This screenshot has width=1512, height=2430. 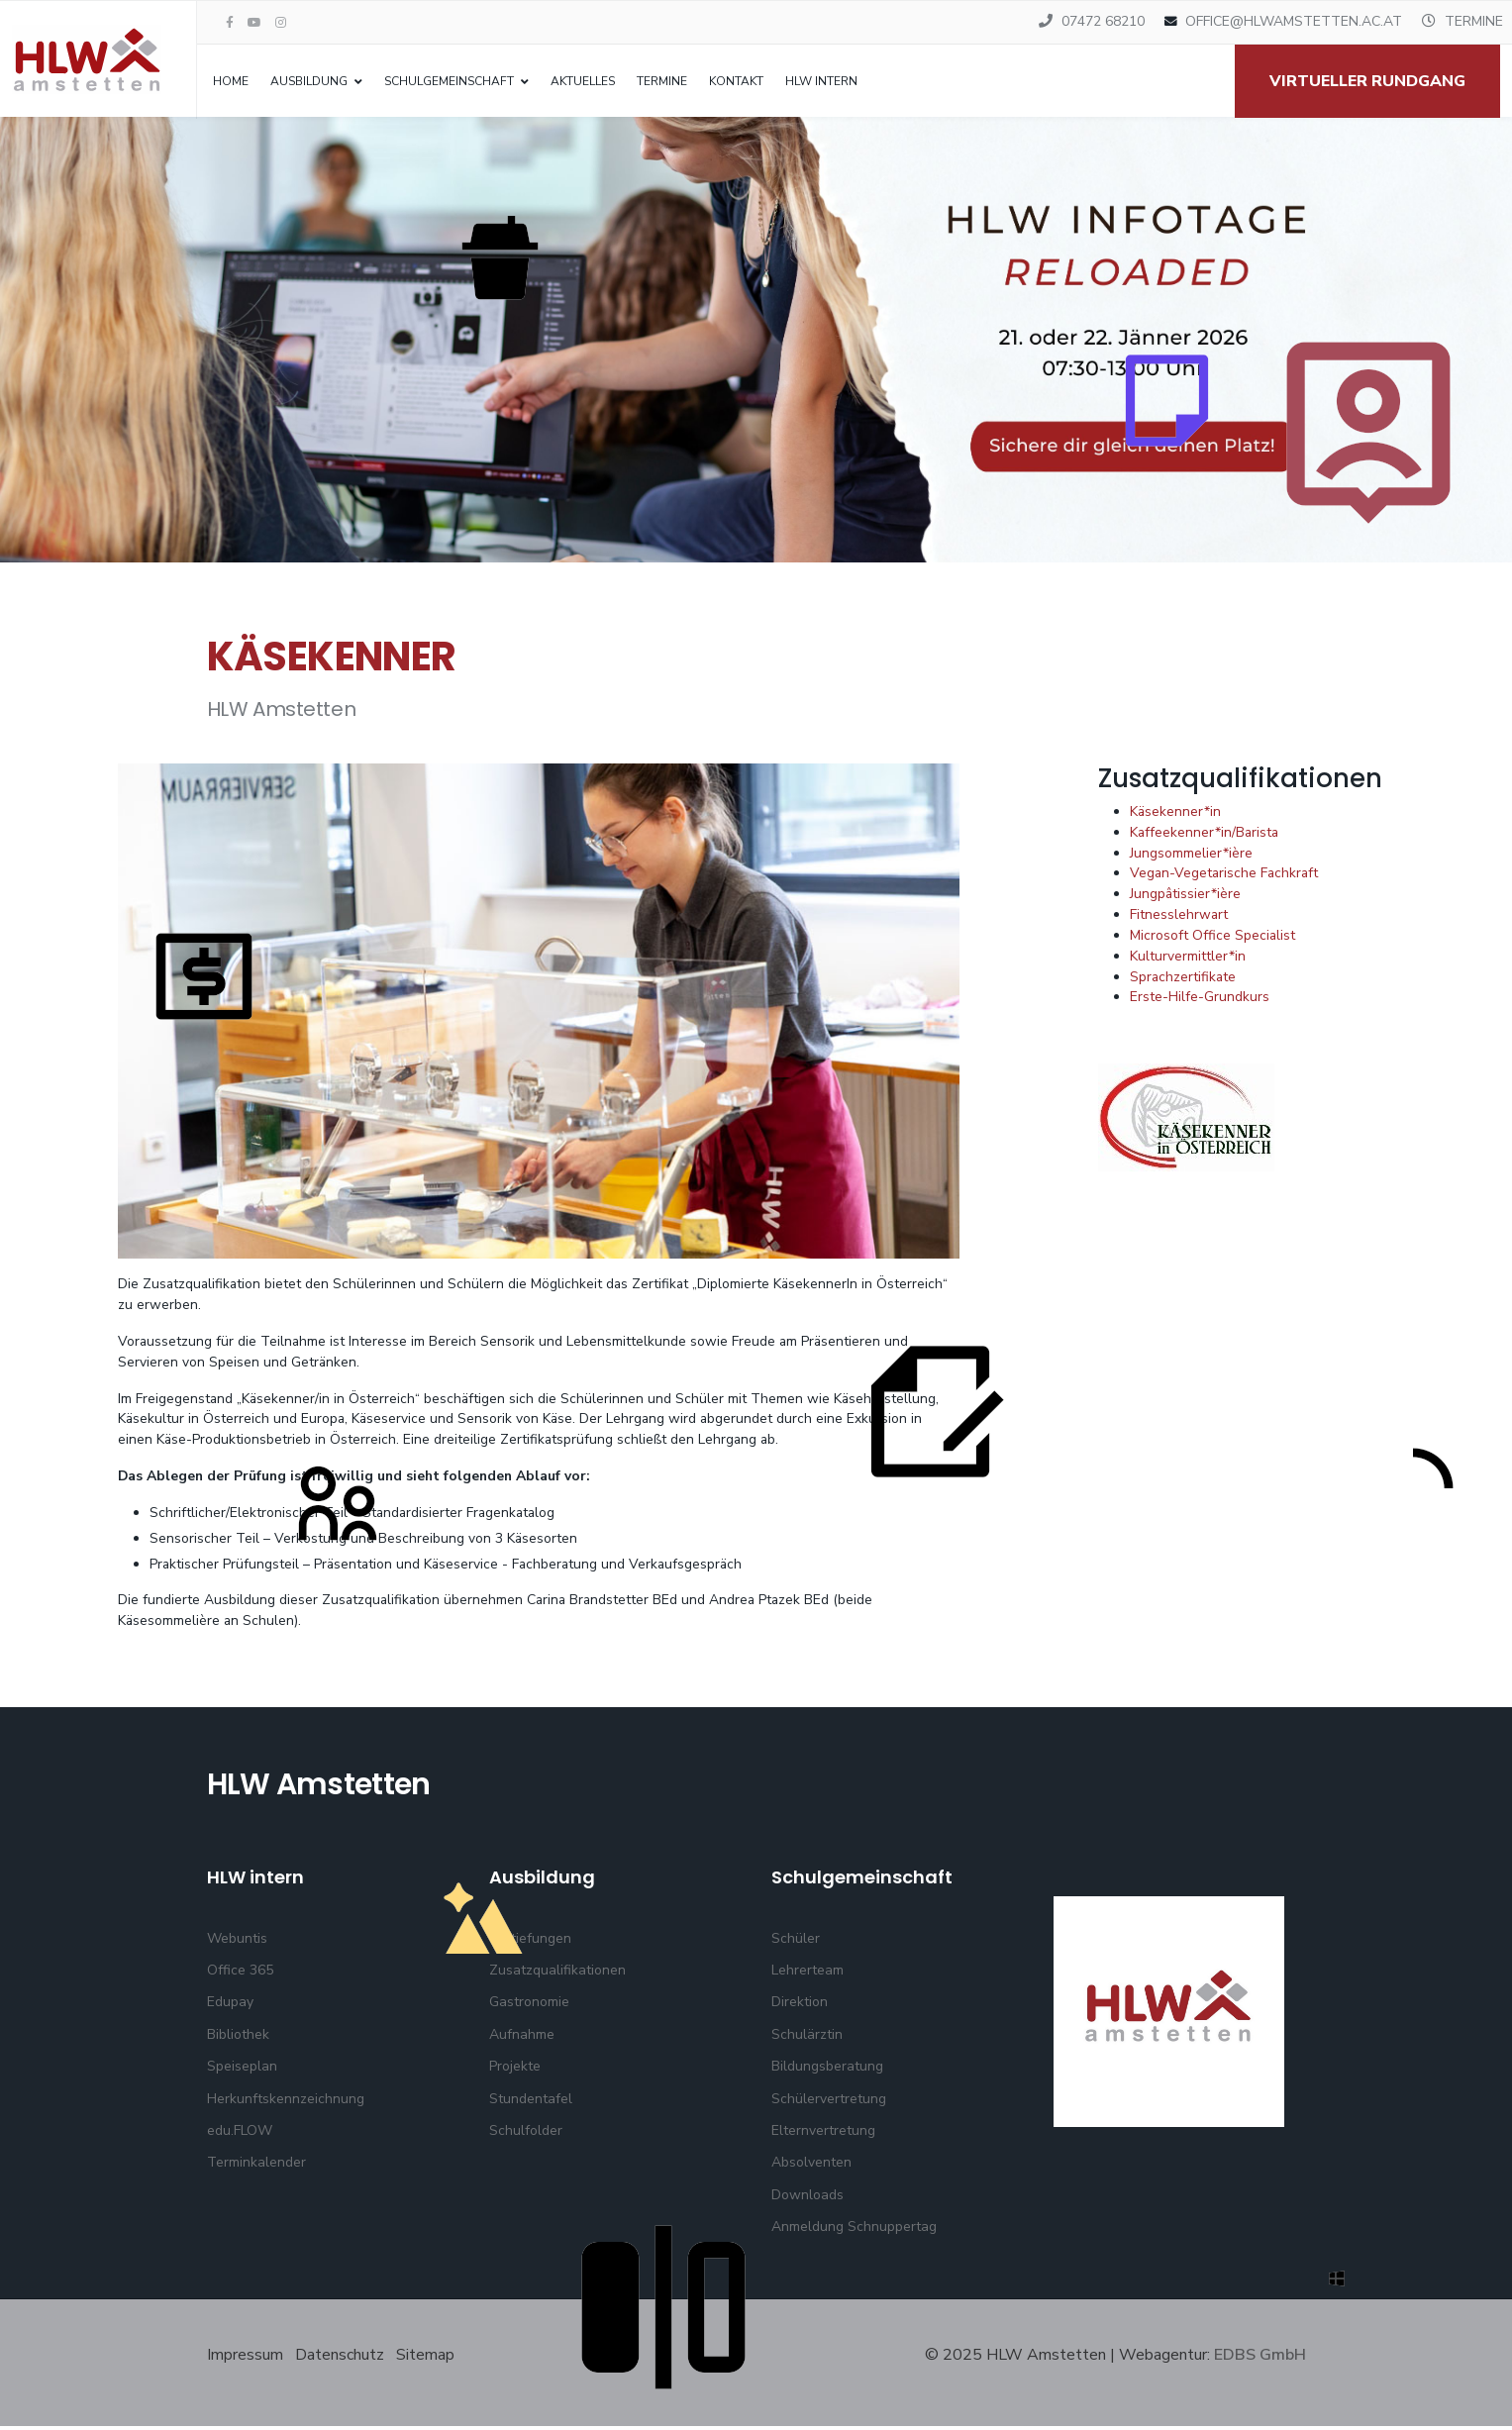 What do you see at coordinates (1368, 424) in the screenshot?
I see `view profile location or address` at bounding box center [1368, 424].